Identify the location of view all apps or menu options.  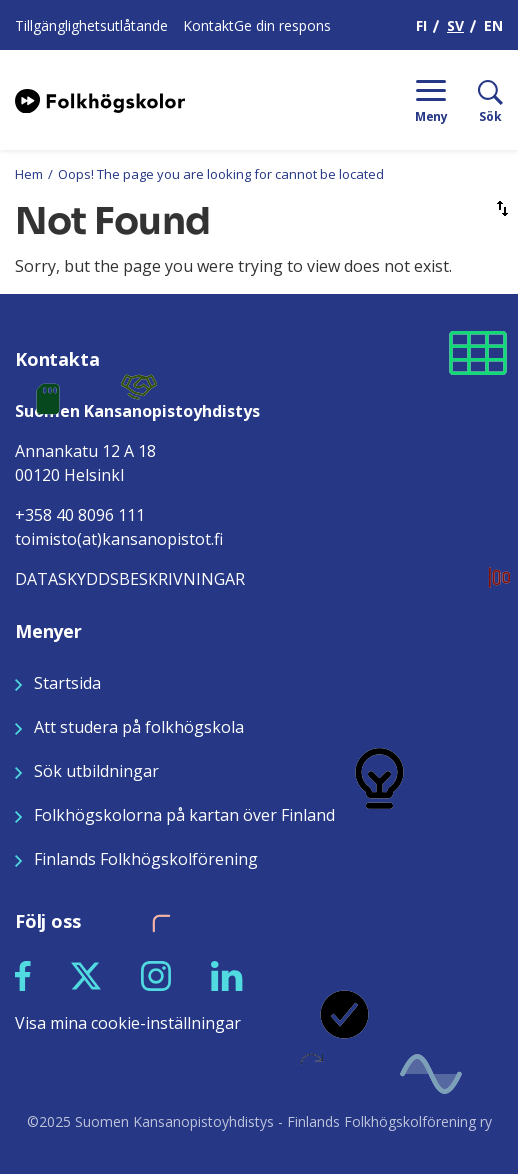
(478, 353).